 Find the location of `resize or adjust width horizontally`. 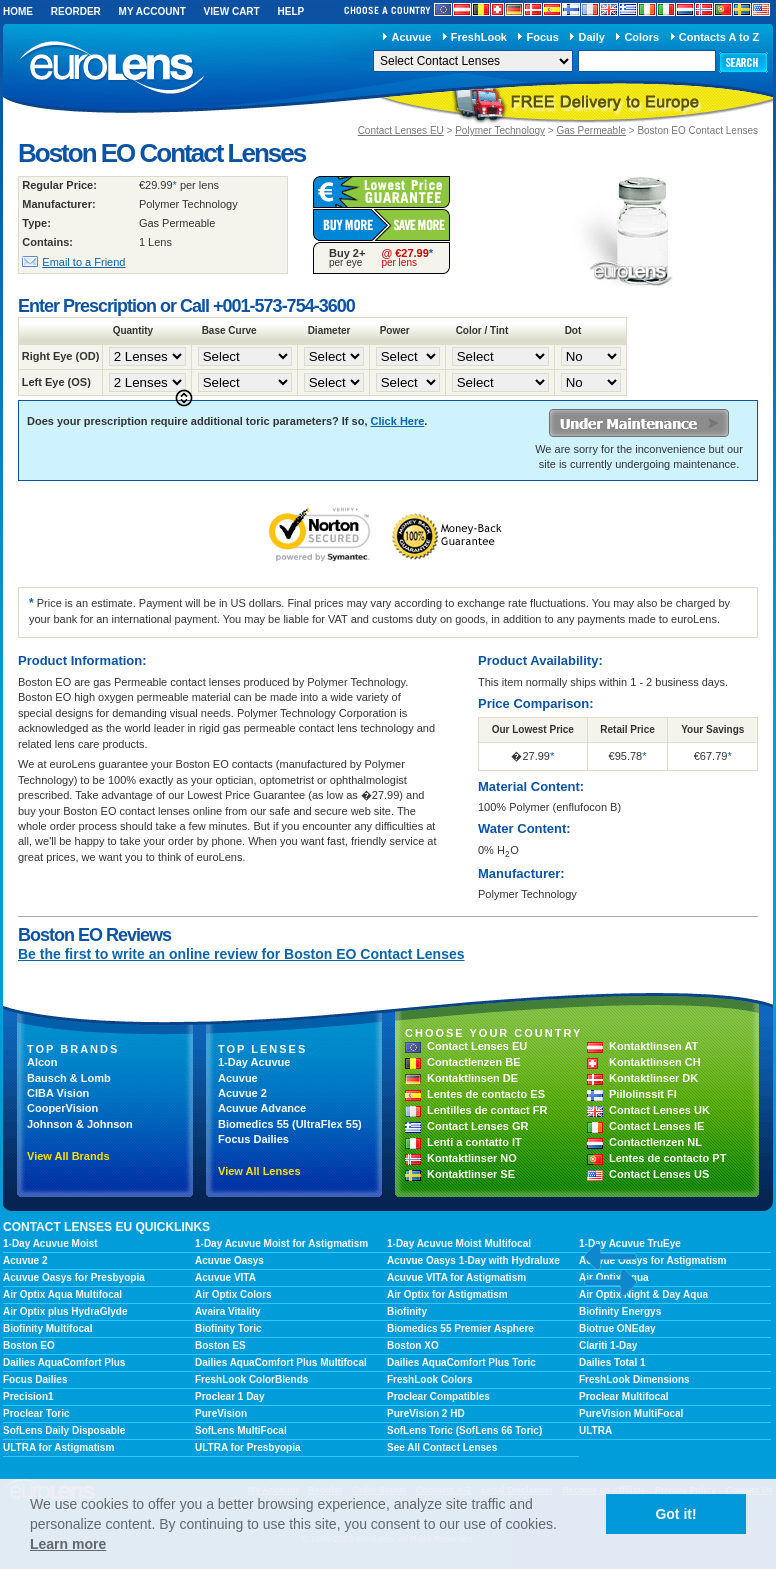

resize or adjust width horizontally is located at coordinates (610, 1269).